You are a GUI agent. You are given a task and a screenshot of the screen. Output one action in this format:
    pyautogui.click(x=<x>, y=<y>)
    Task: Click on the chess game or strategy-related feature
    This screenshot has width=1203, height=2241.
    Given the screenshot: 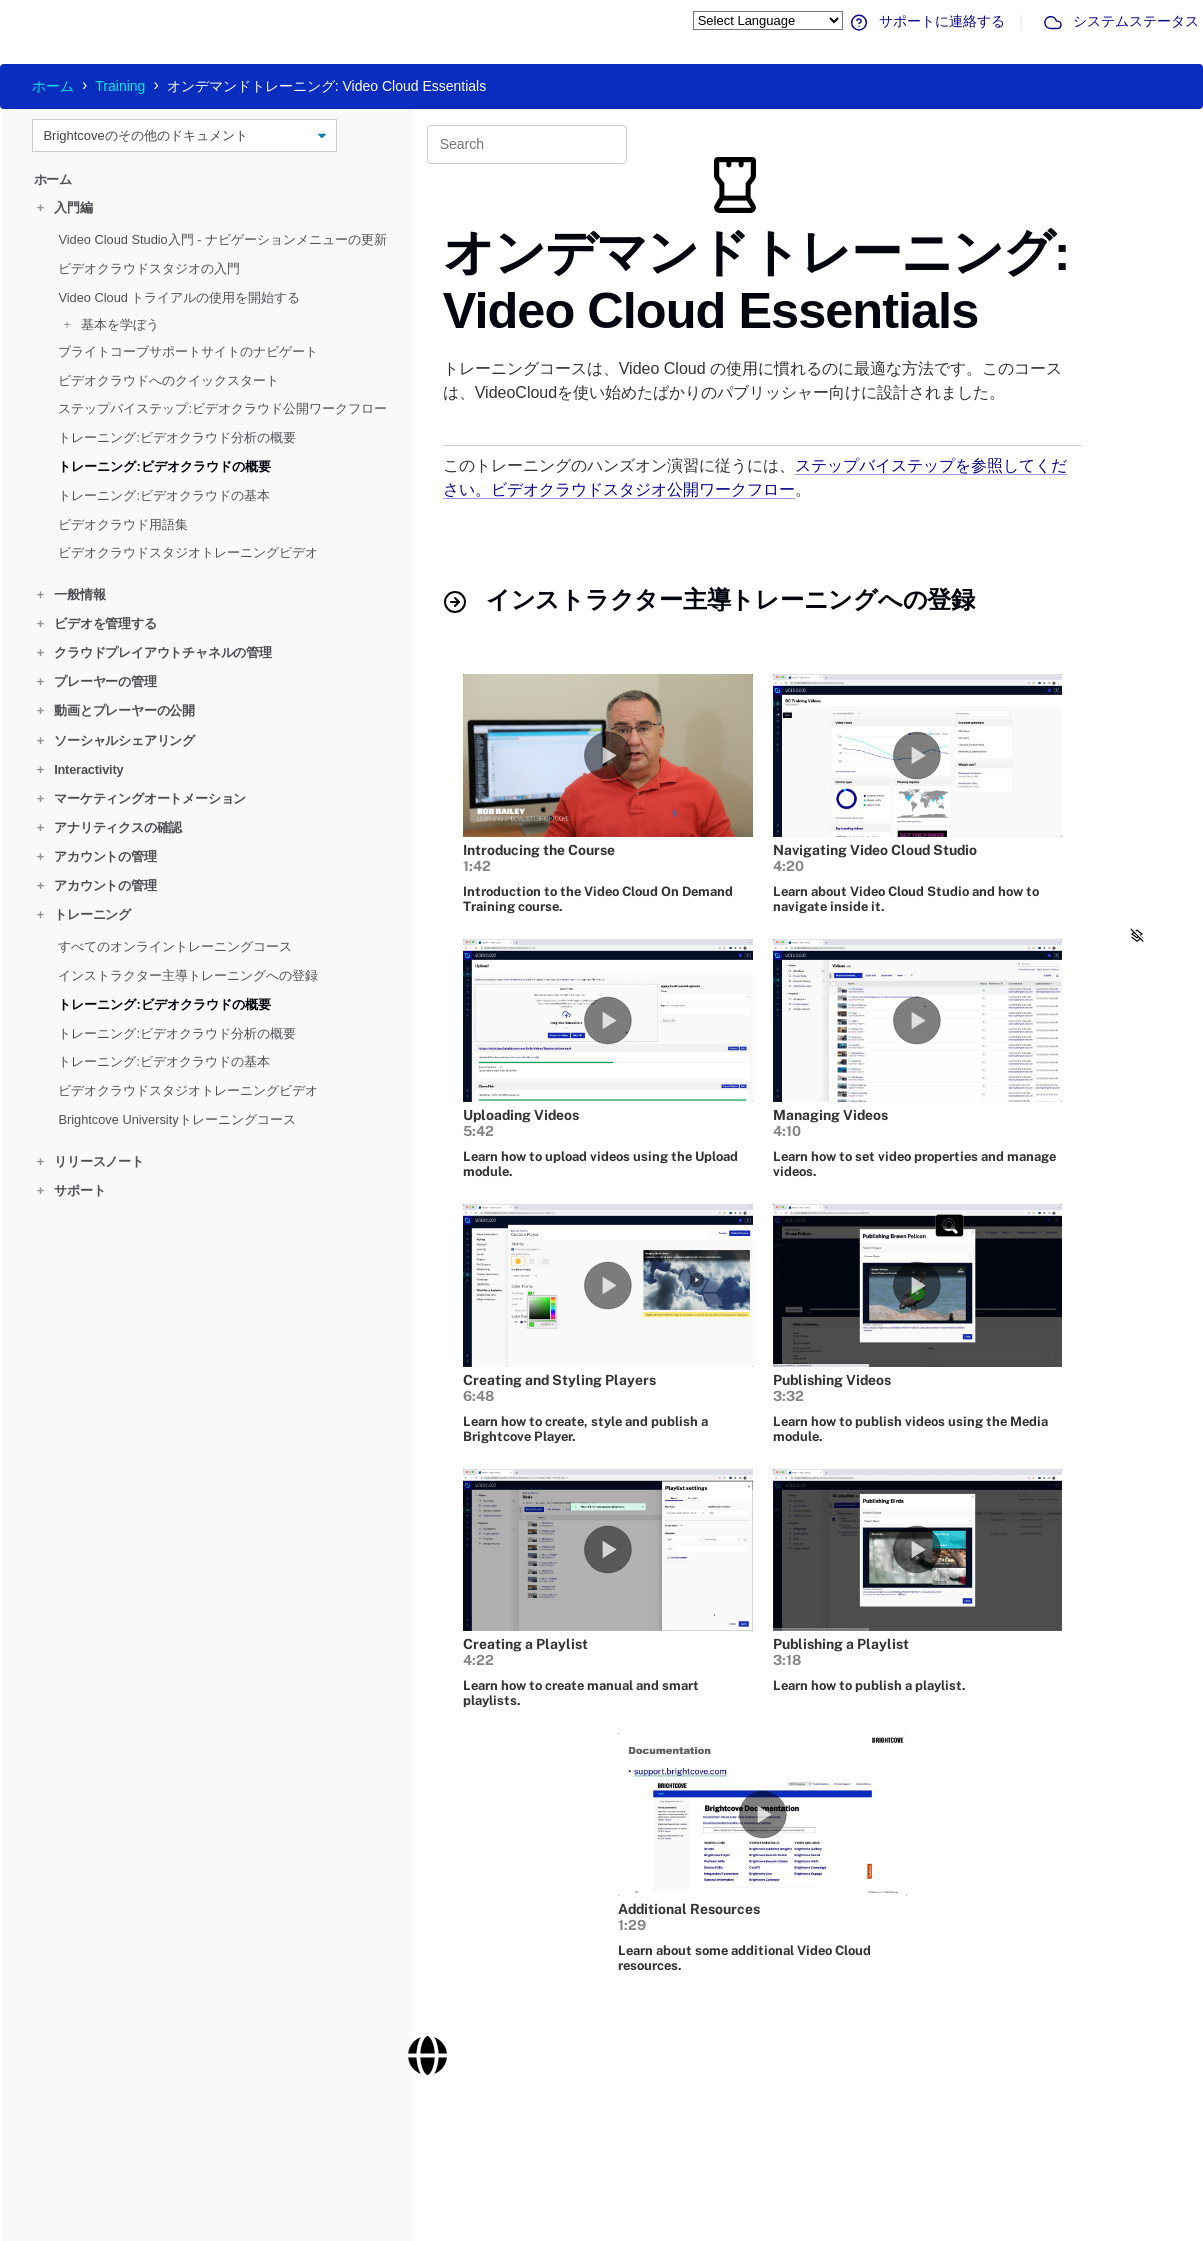 What is the action you would take?
    pyautogui.click(x=735, y=185)
    